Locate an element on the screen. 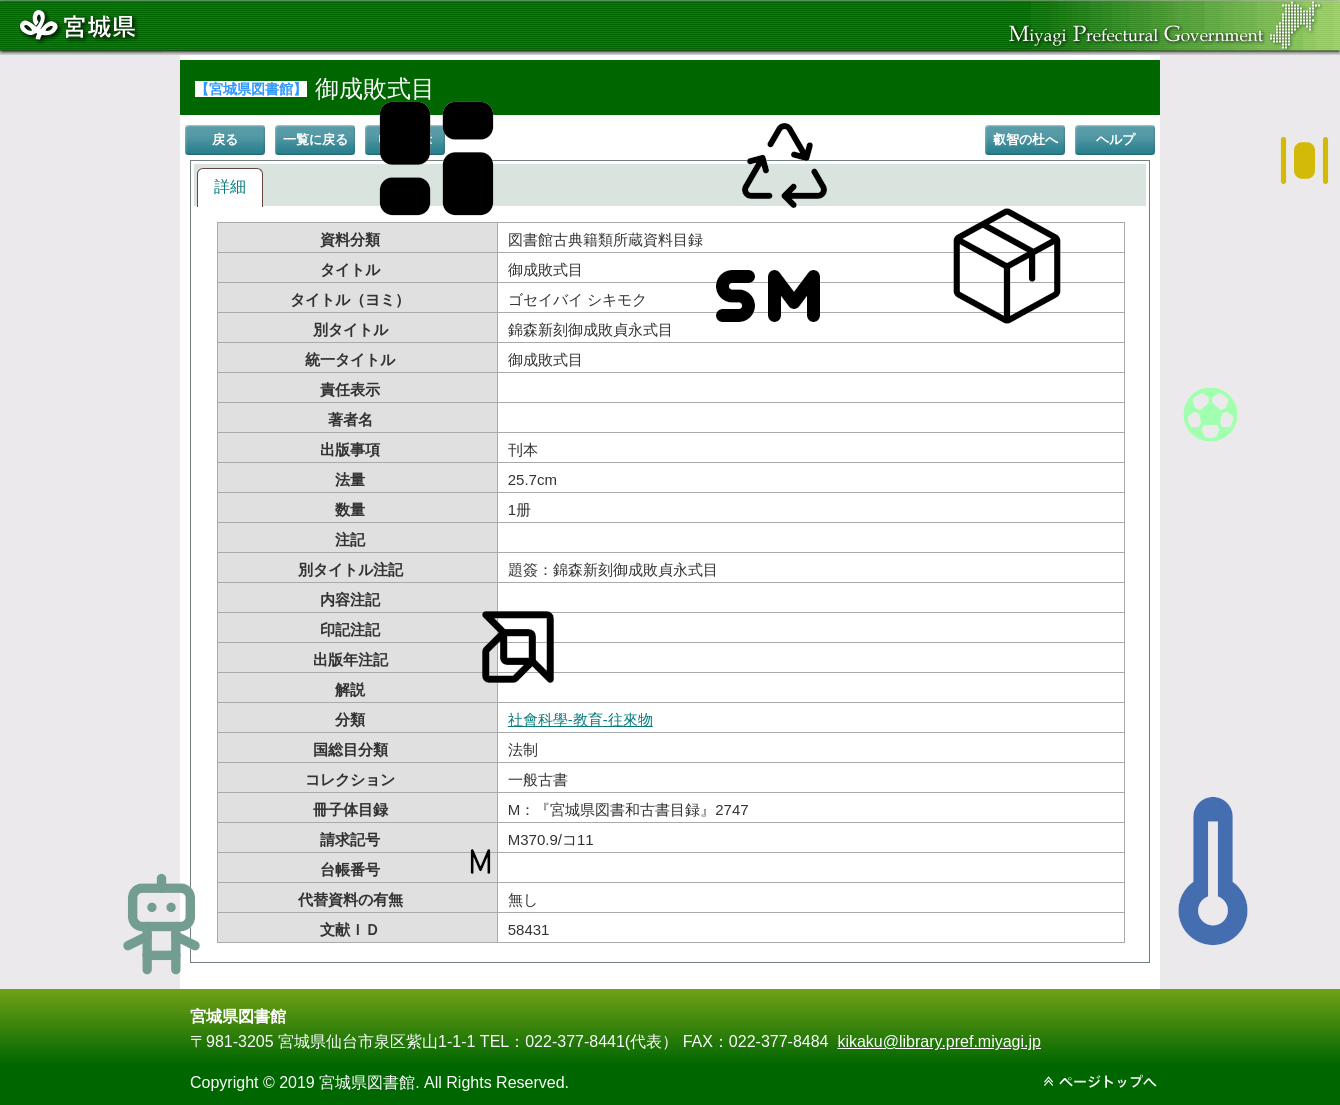  distribute layers vertically with equal spacing is located at coordinates (1304, 160).